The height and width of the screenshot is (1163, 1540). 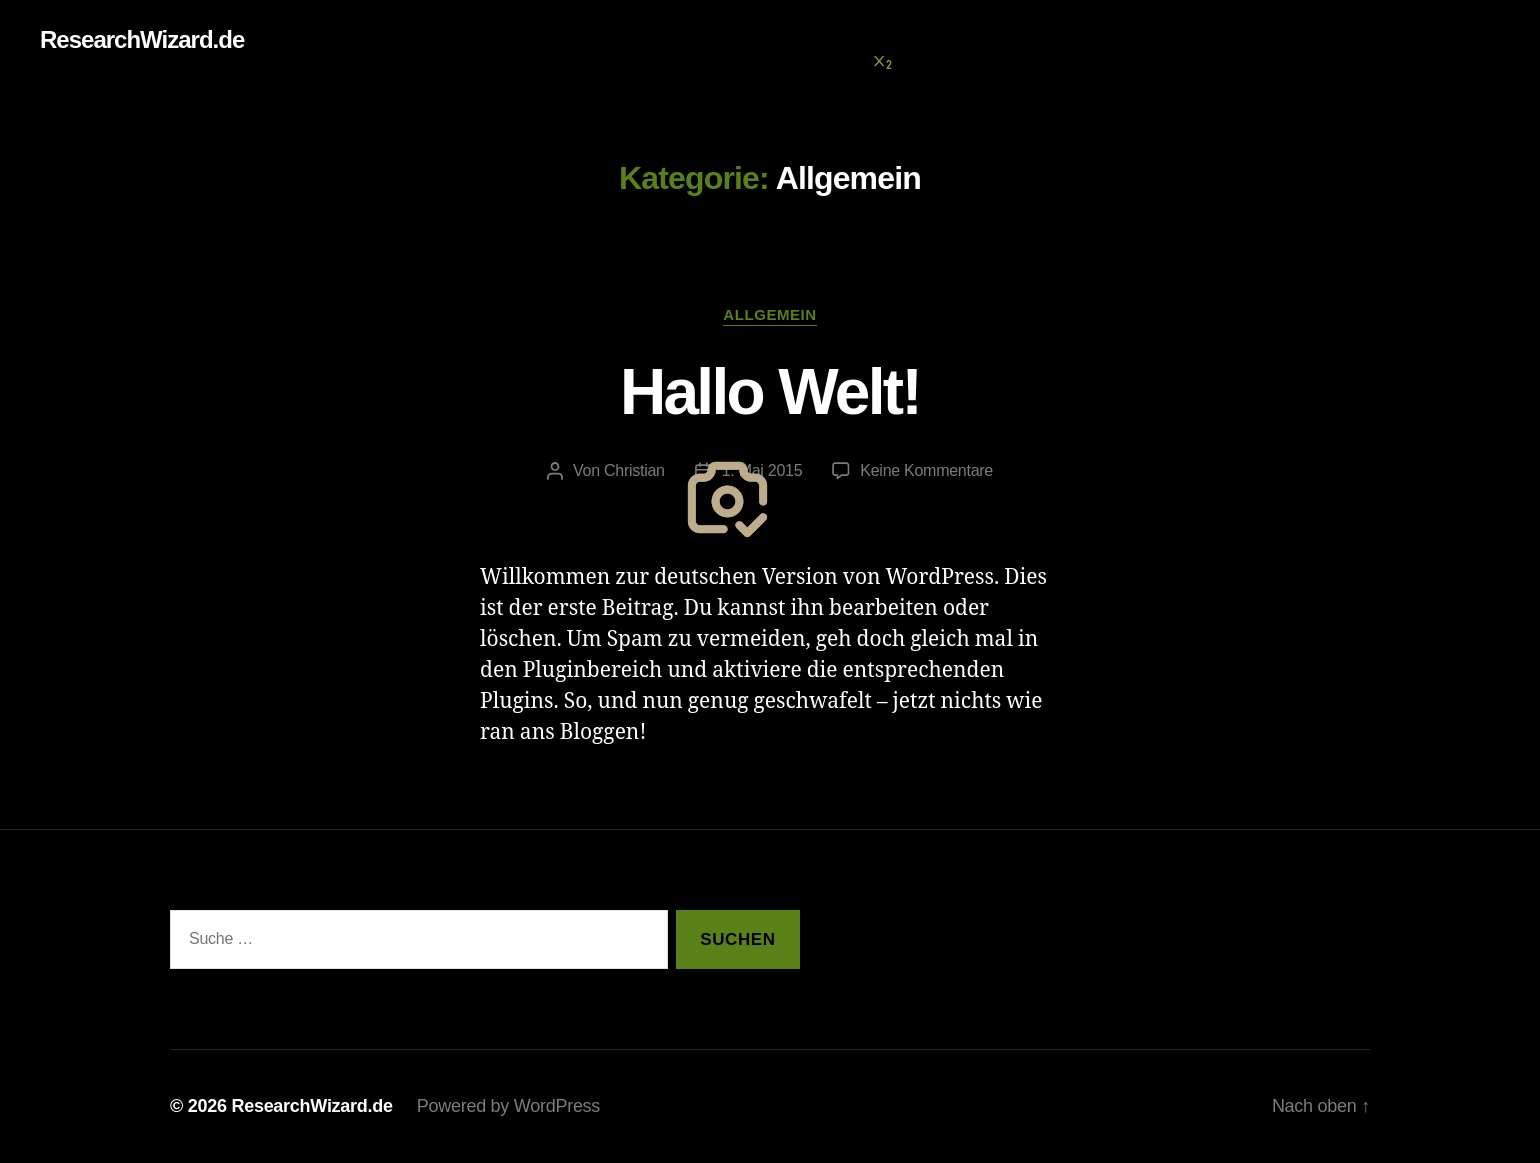 What do you see at coordinates (727, 497) in the screenshot?
I see `photo successfully uploaded or verified` at bounding box center [727, 497].